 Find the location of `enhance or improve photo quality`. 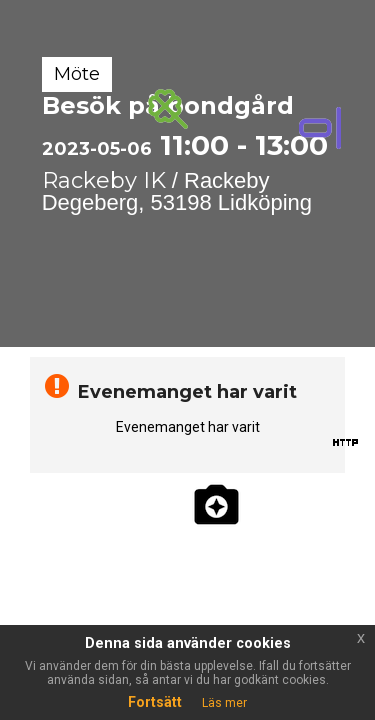

enhance or improve photo quality is located at coordinates (216, 504).